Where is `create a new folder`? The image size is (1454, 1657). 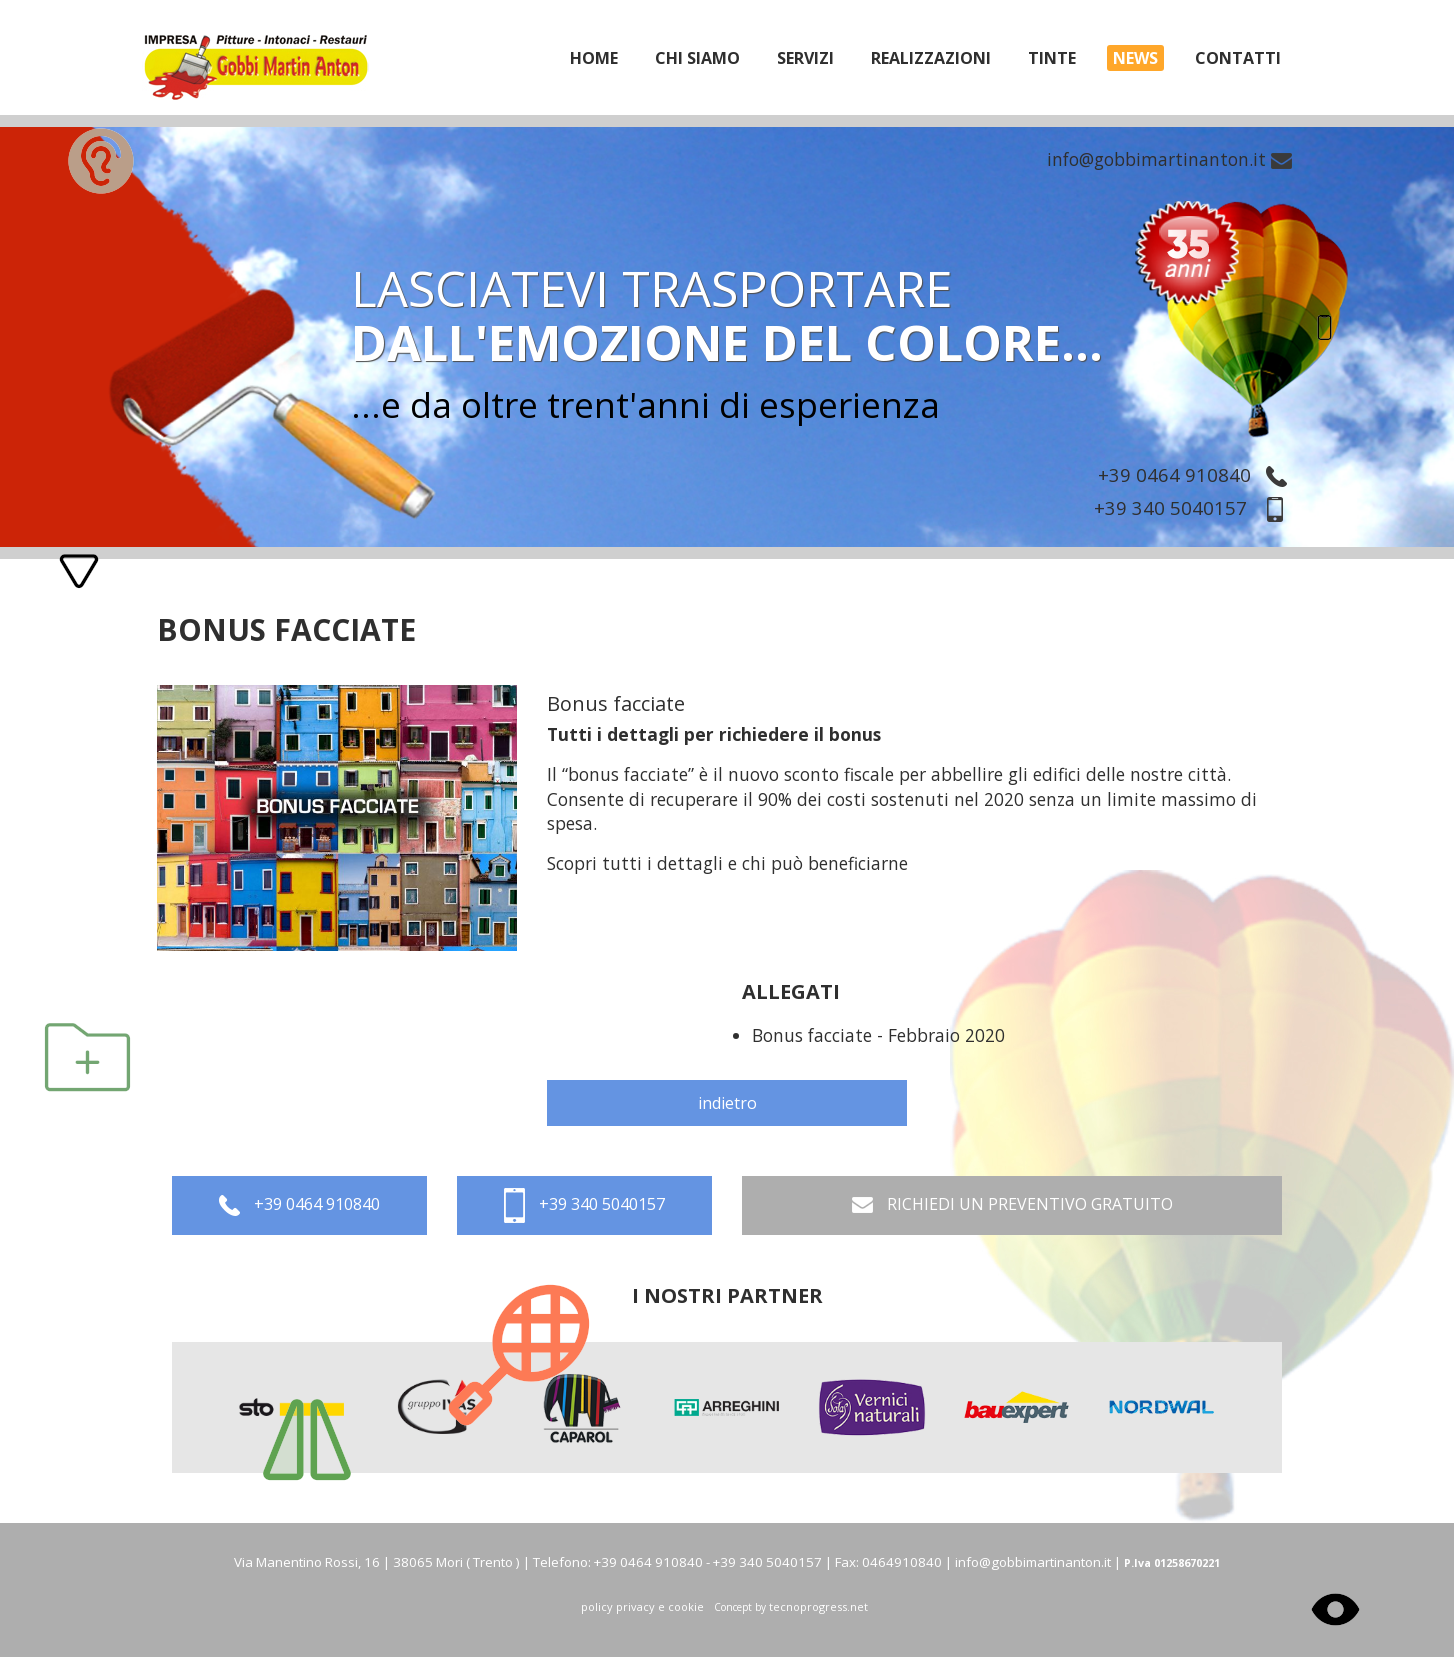
create a new folder is located at coordinates (87, 1055).